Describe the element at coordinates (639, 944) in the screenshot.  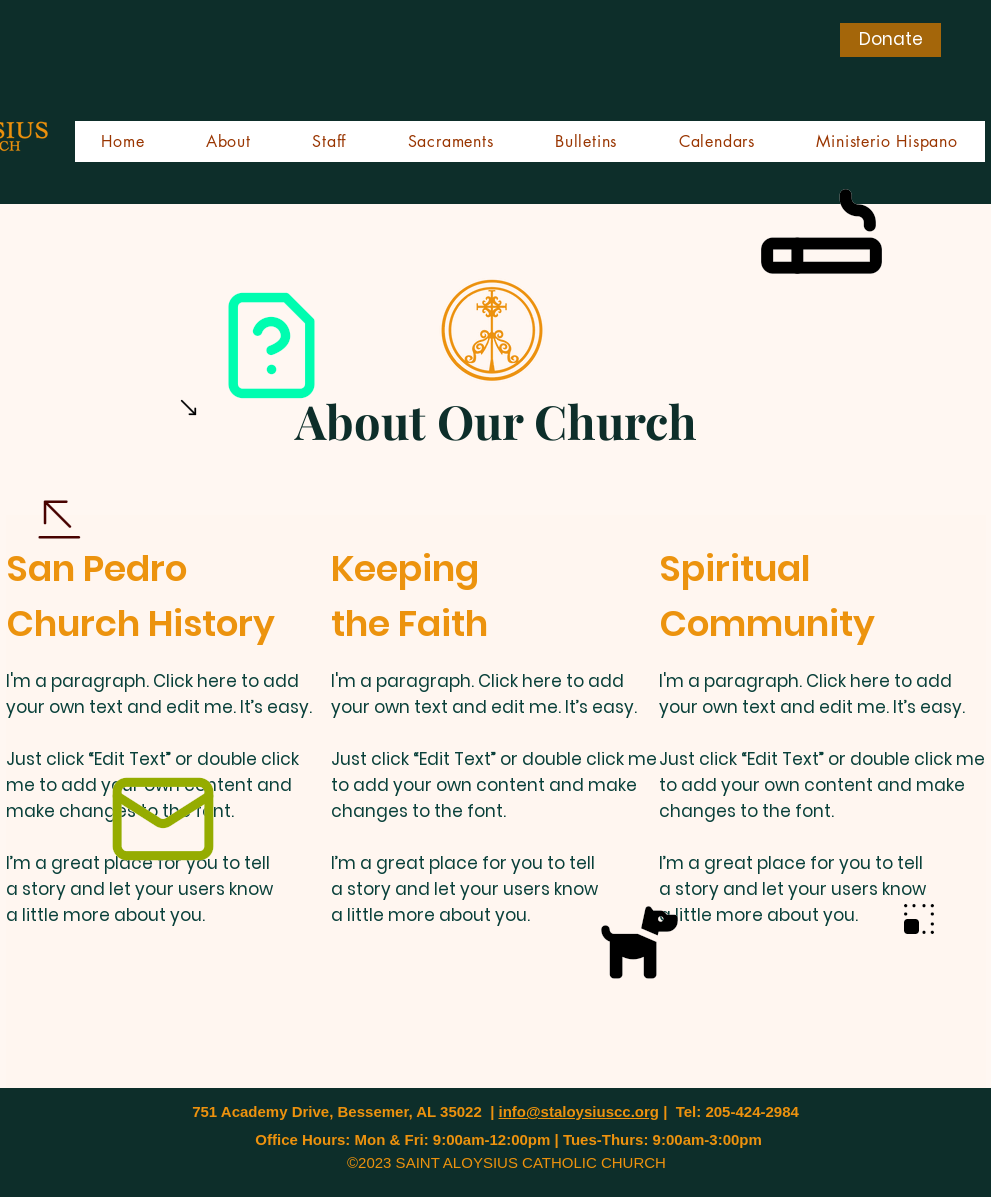
I see `view pet-related services or features` at that location.